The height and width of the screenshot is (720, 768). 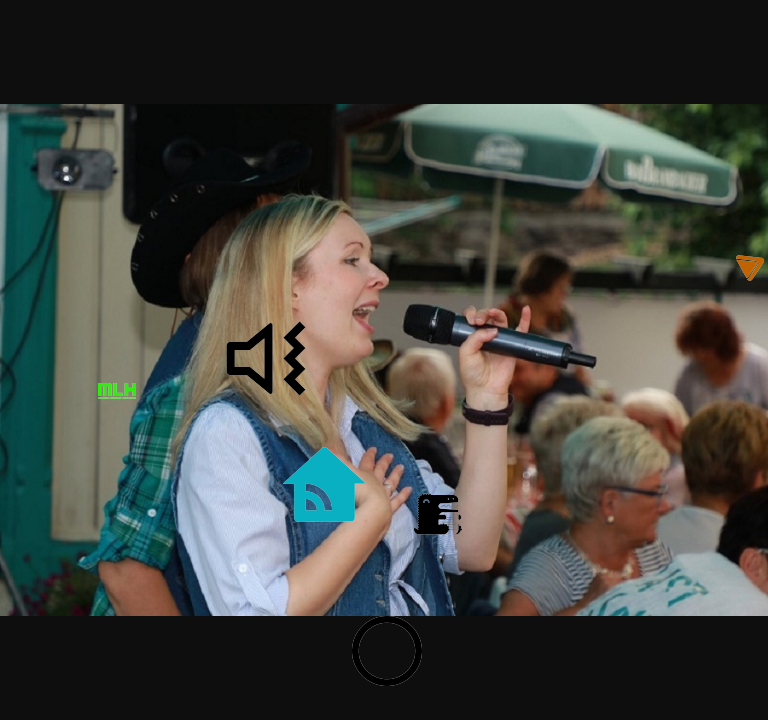 What do you see at coordinates (387, 651) in the screenshot?
I see `sourcehut logo - link to sourcehut code hosting platform` at bounding box center [387, 651].